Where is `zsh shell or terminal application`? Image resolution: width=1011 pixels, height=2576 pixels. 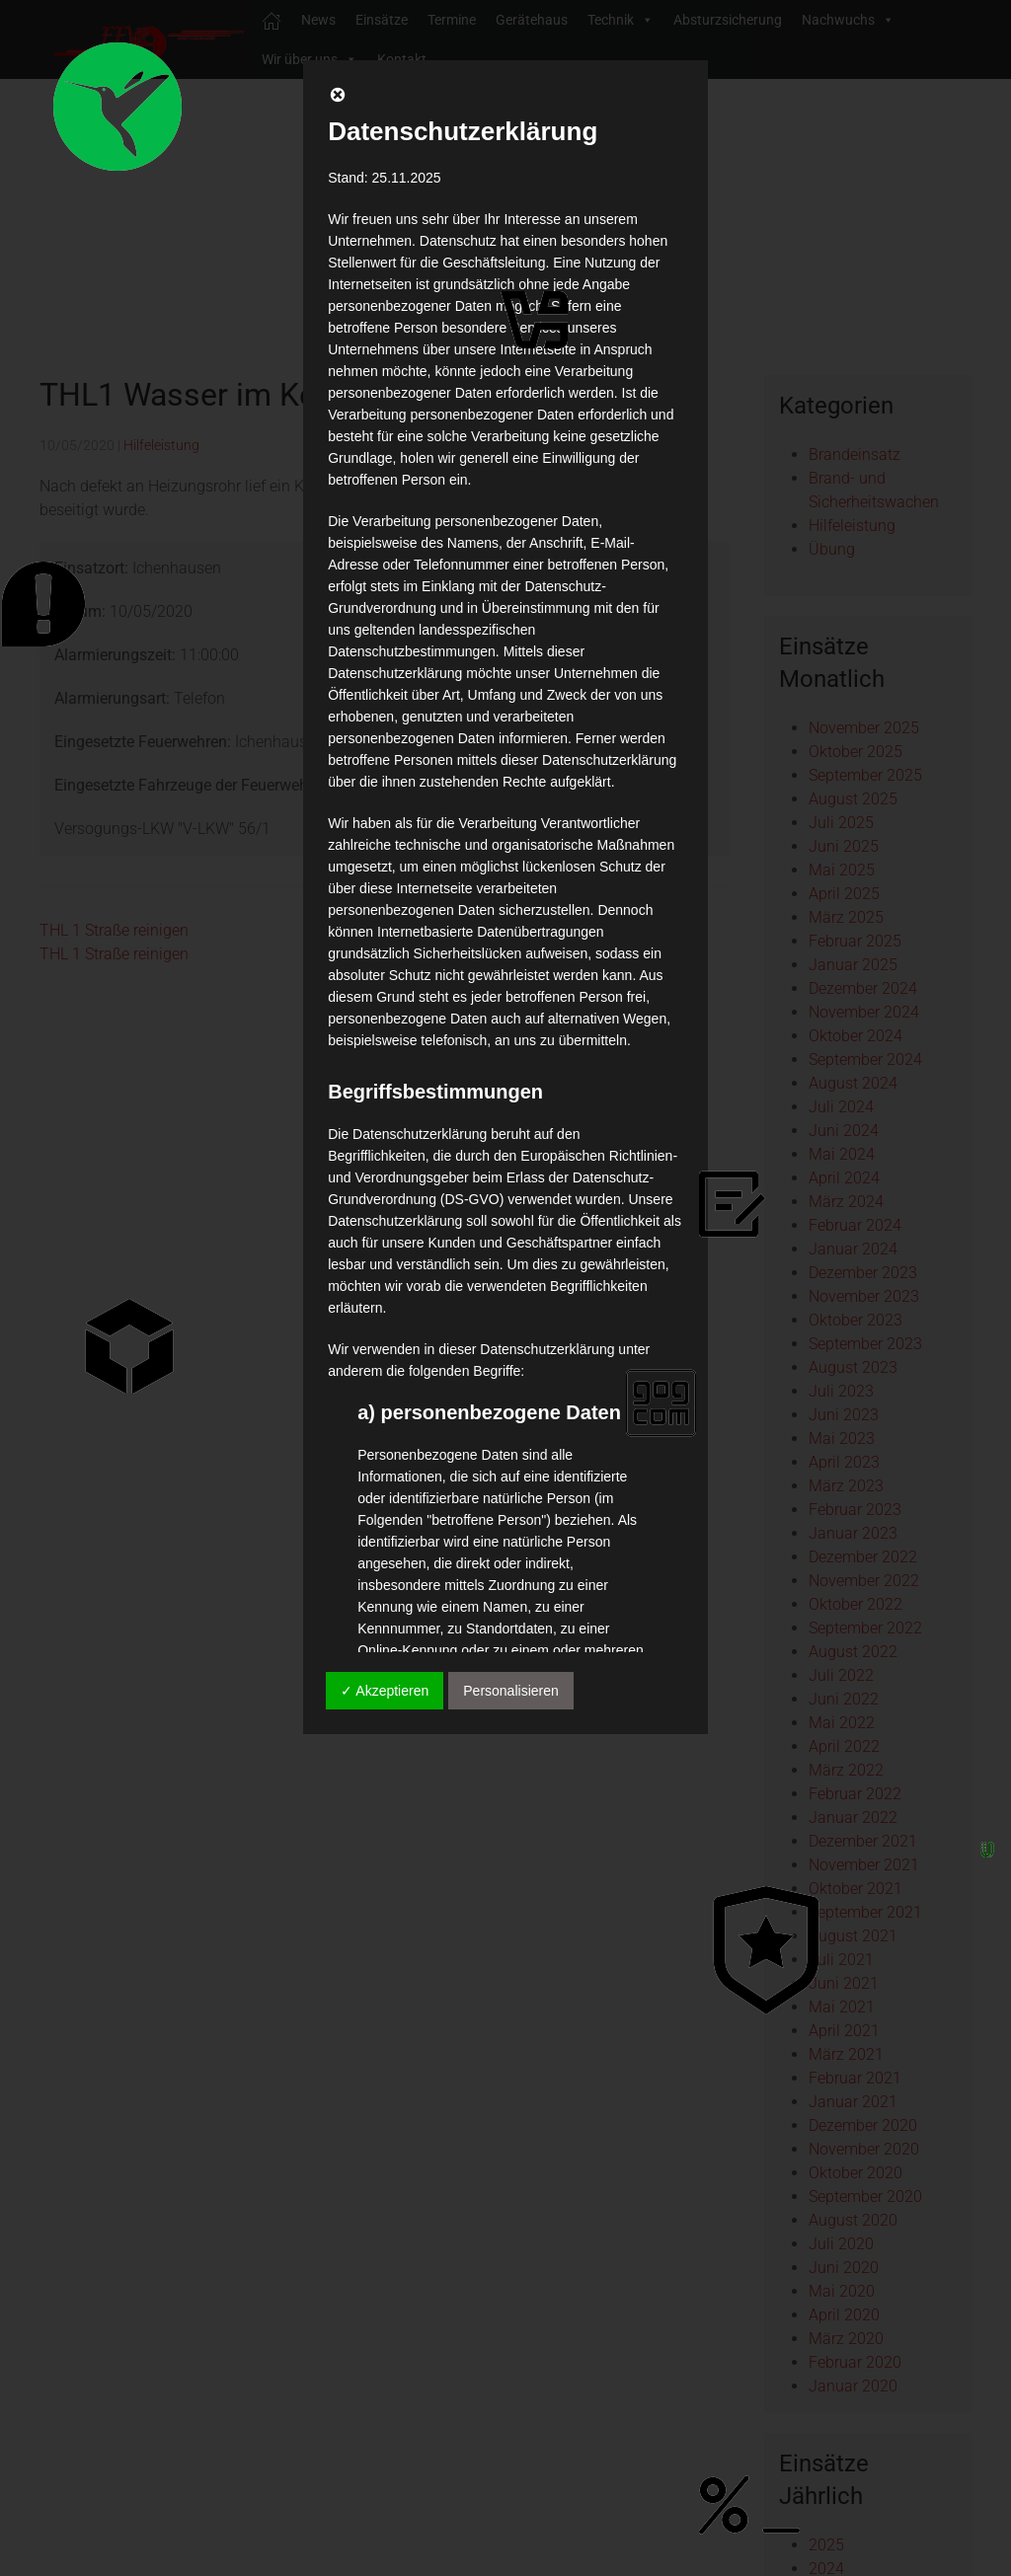
zsh shell or terminal application is located at coordinates (749, 2505).